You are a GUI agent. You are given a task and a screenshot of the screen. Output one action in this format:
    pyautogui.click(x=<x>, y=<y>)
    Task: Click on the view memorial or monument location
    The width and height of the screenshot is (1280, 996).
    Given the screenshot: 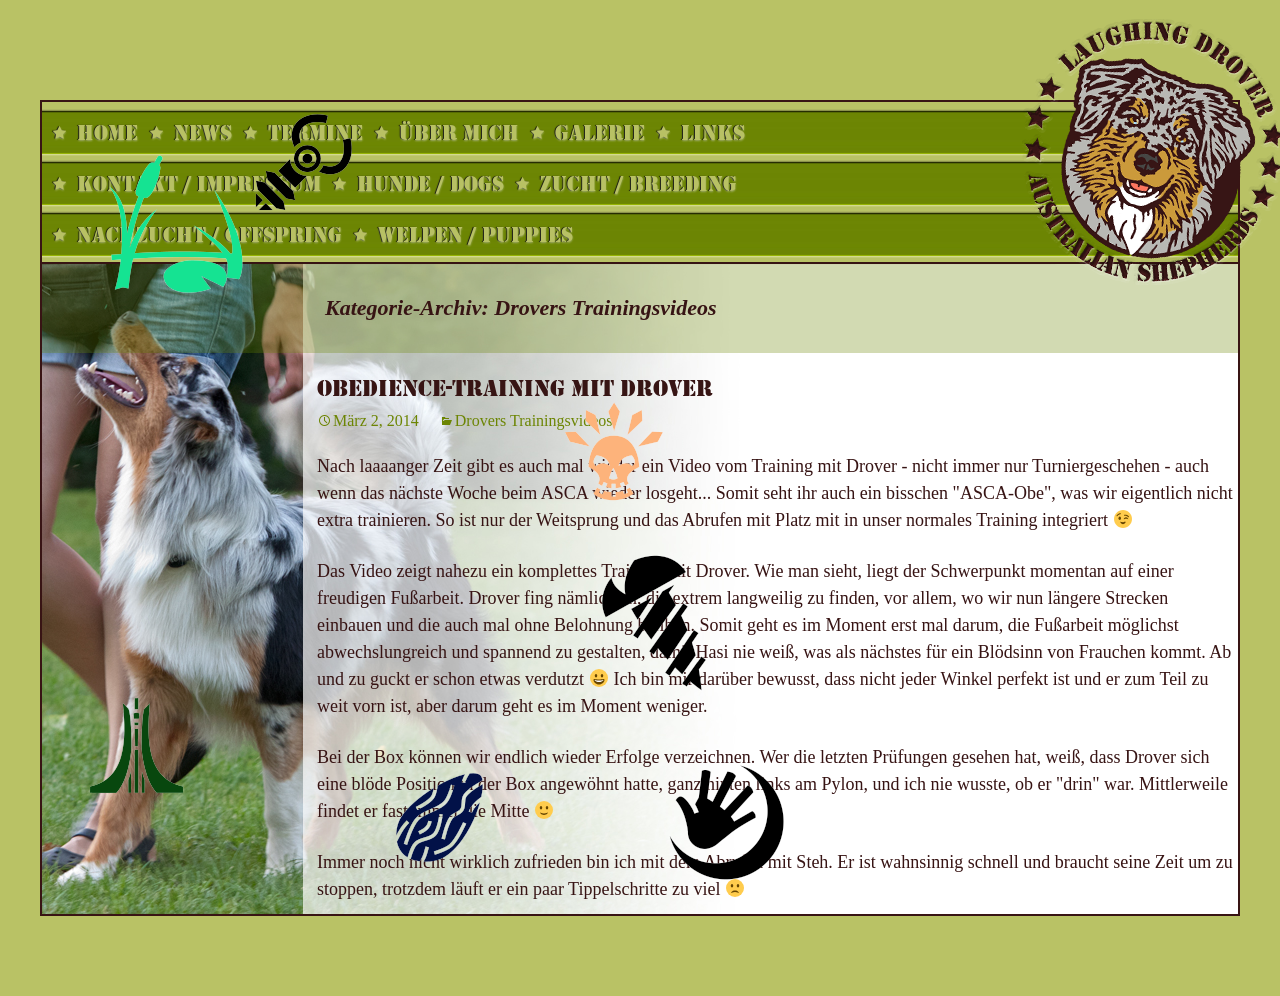 What is the action you would take?
    pyautogui.click(x=136, y=745)
    